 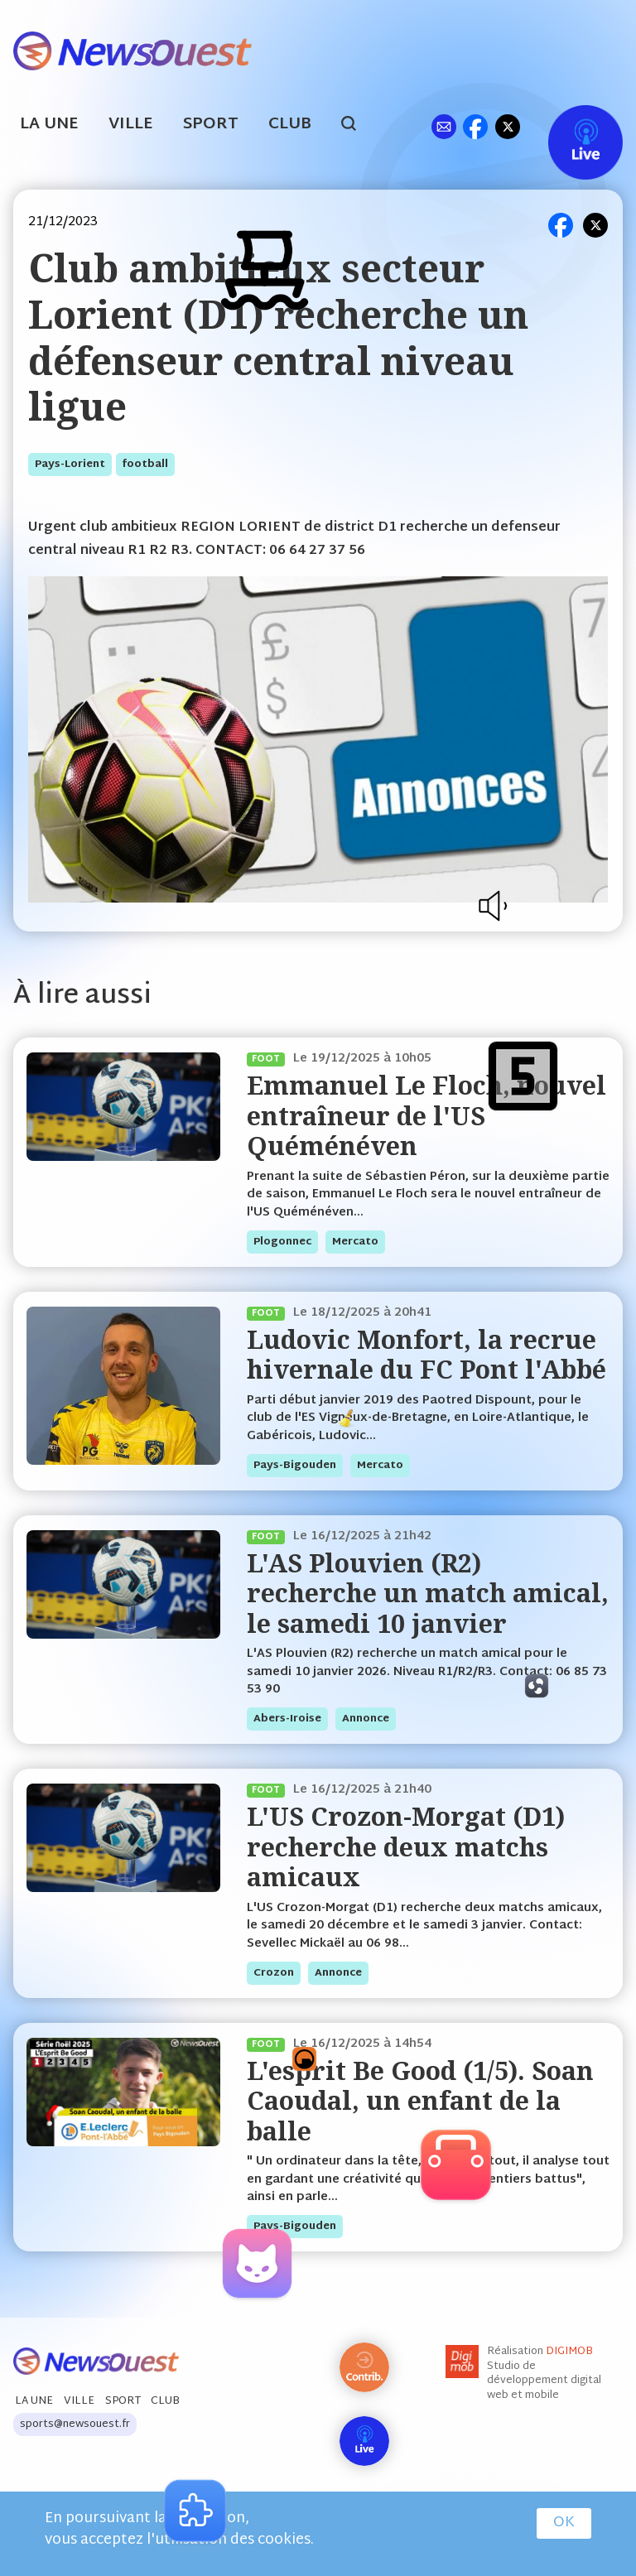 I want to click on access sailing or boating features, so click(x=264, y=270).